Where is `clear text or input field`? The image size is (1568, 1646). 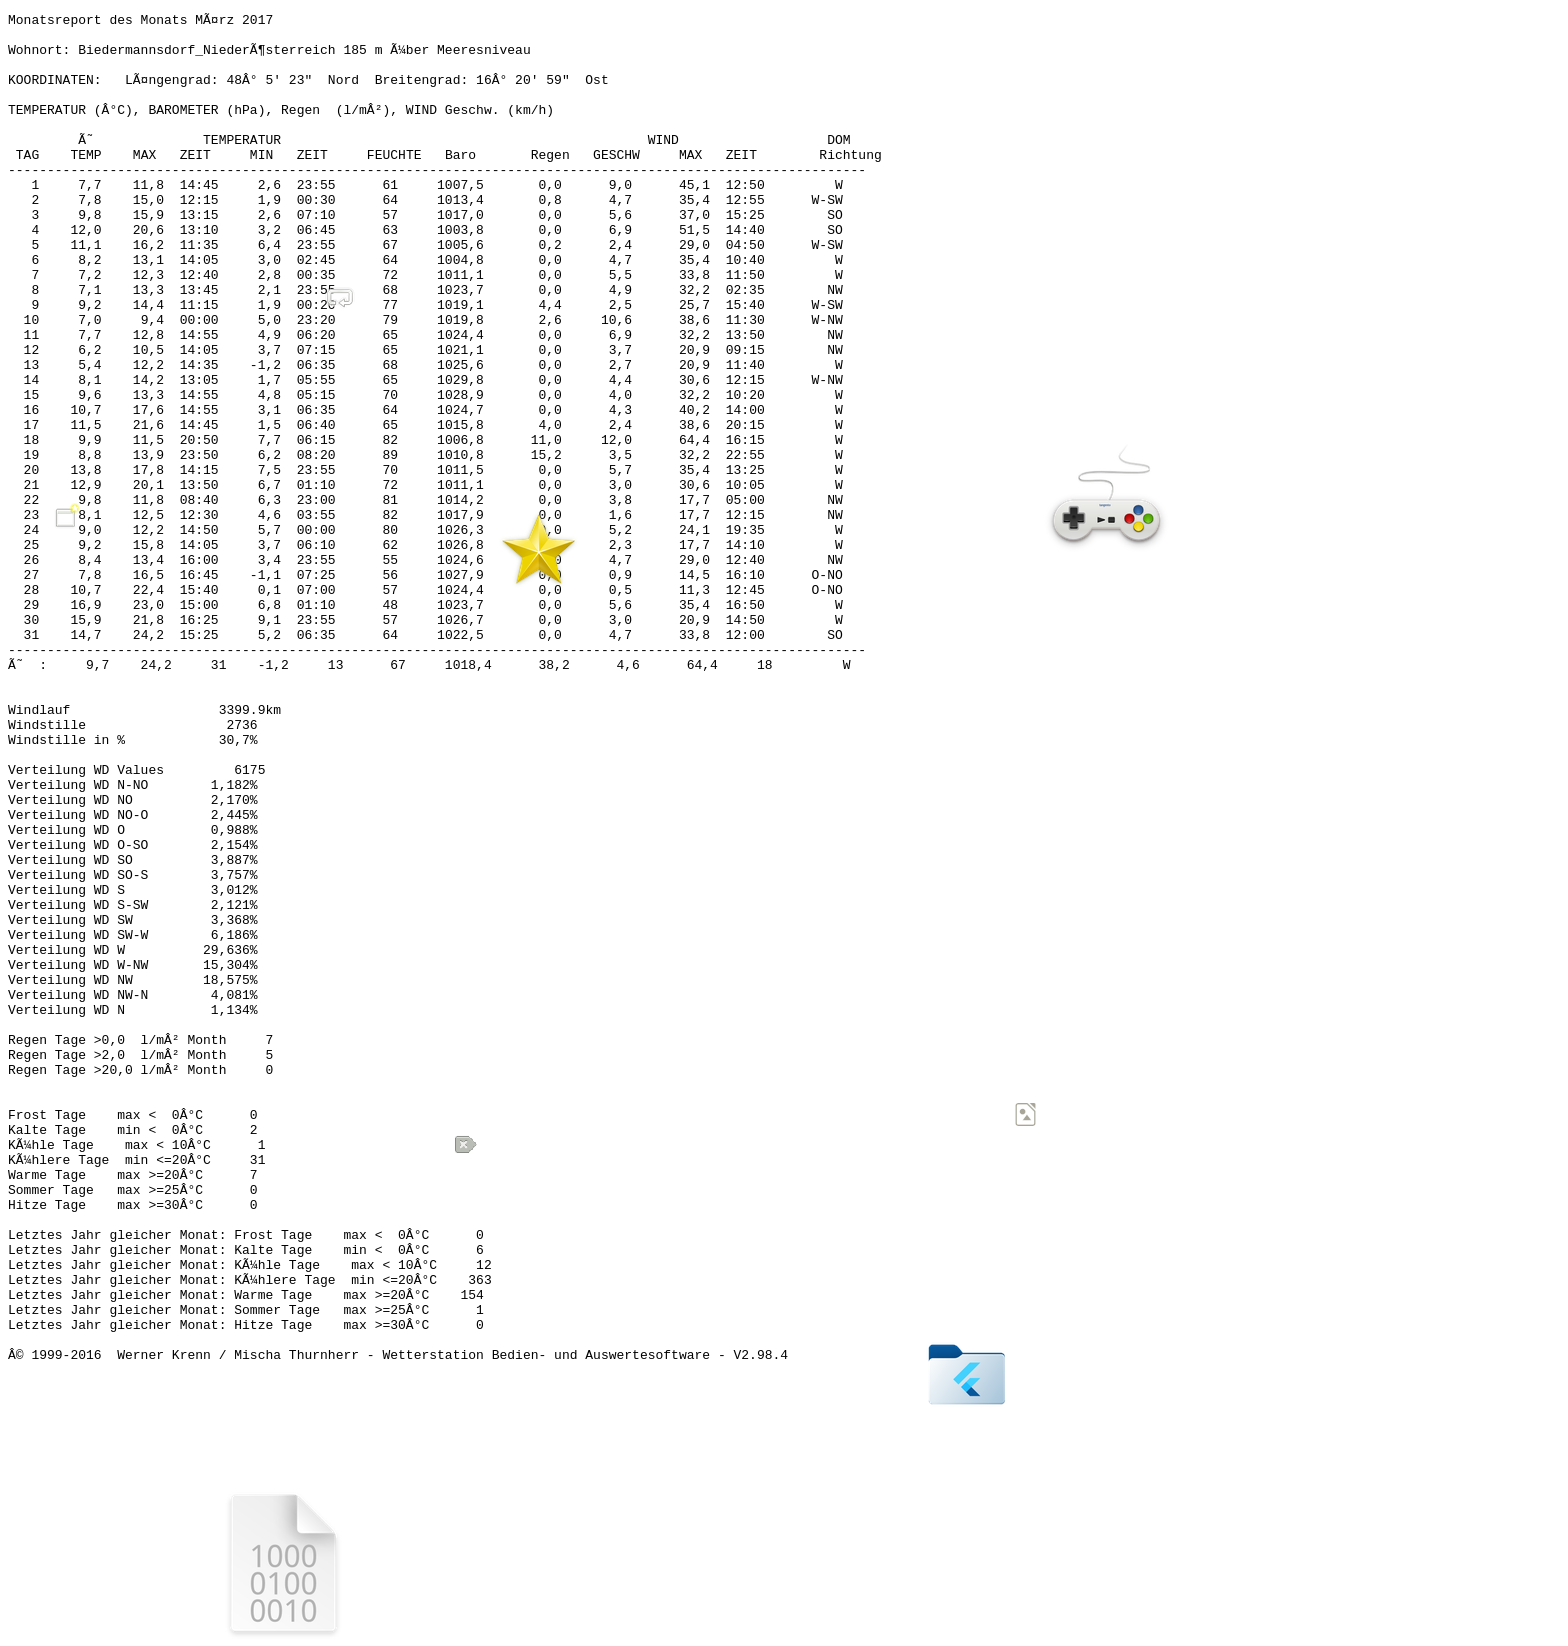 clear text or input field is located at coordinates (467, 1144).